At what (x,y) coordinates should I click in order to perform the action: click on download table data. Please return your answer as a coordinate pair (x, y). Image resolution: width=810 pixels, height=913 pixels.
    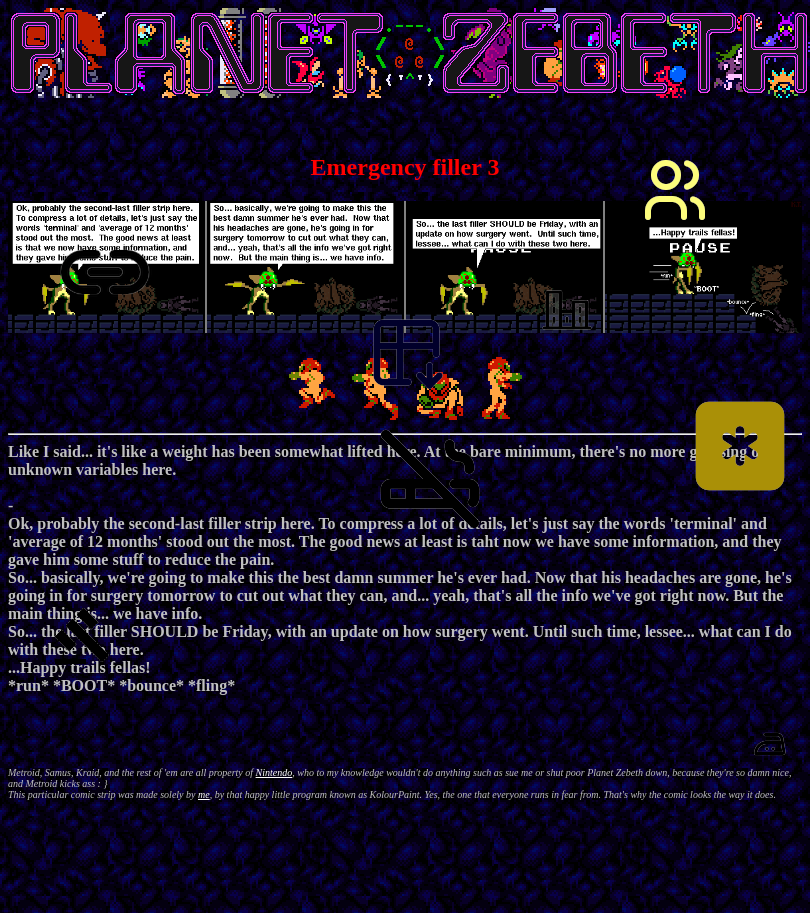
    Looking at the image, I should click on (406, 352).